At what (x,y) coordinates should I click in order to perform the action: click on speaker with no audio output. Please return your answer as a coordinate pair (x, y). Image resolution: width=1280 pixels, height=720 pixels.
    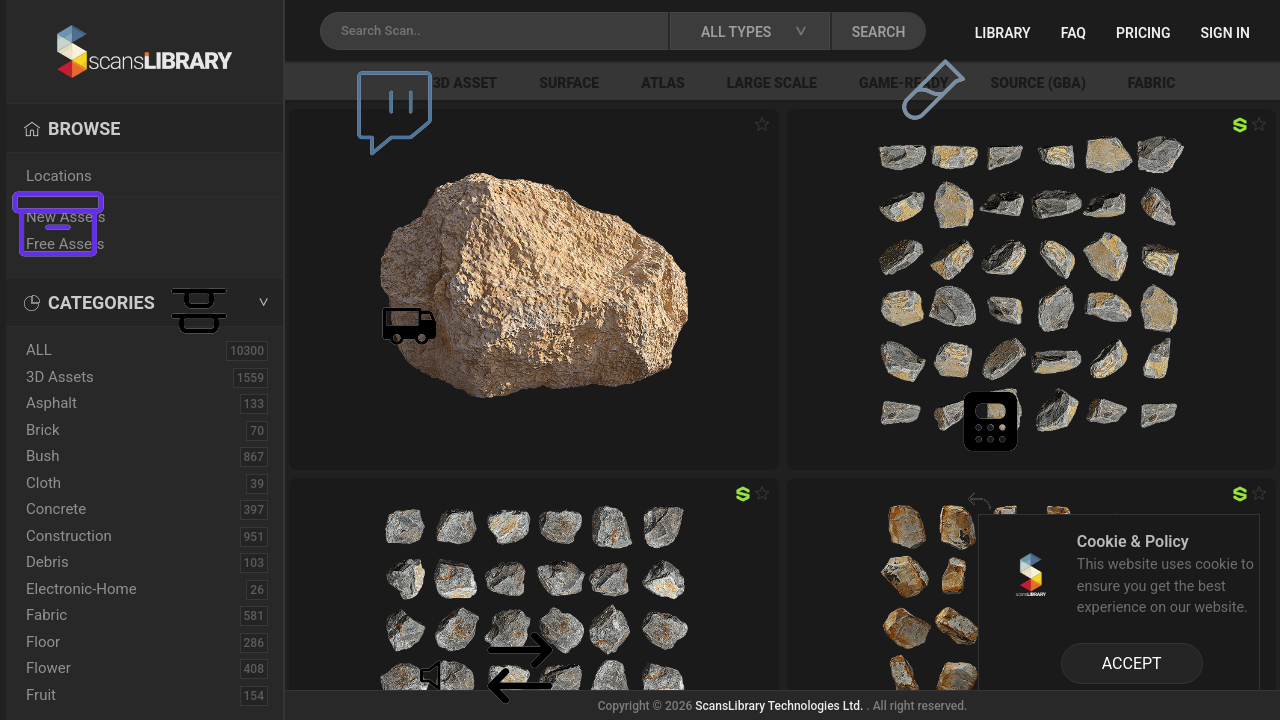
    Looking at the image, I should click on (434, 675).